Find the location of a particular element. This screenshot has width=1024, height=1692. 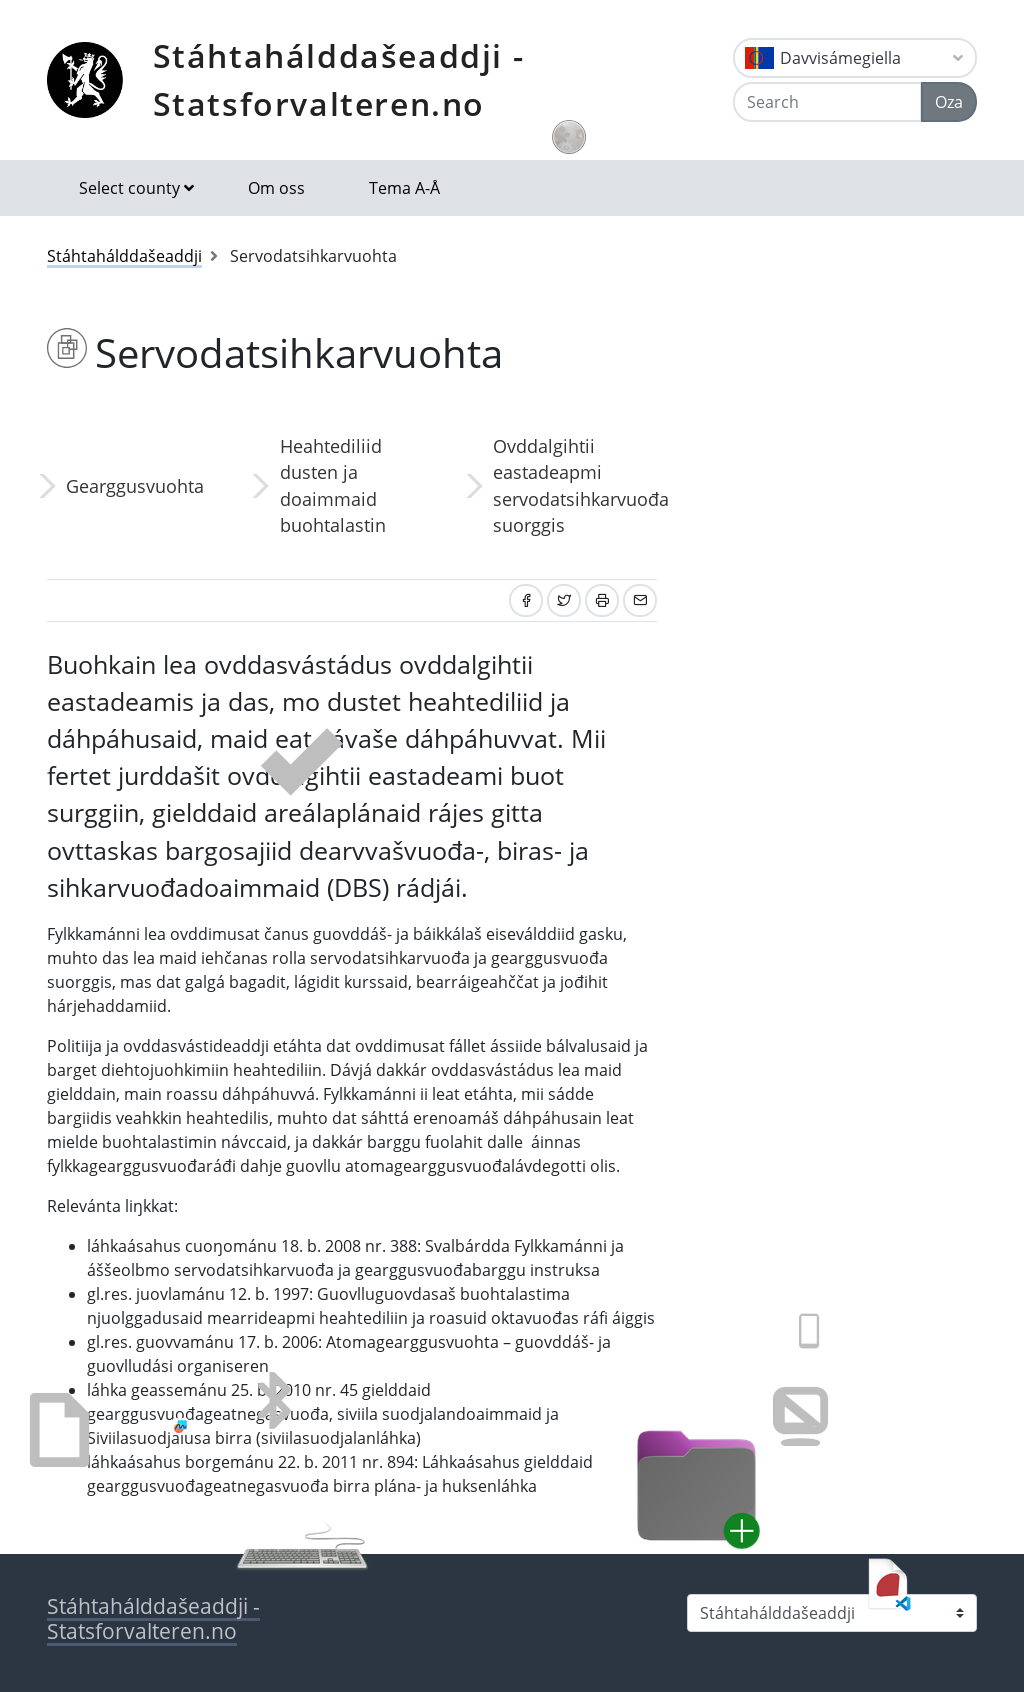

adjust display or monitor settings is located at coordinates (800, 1414).